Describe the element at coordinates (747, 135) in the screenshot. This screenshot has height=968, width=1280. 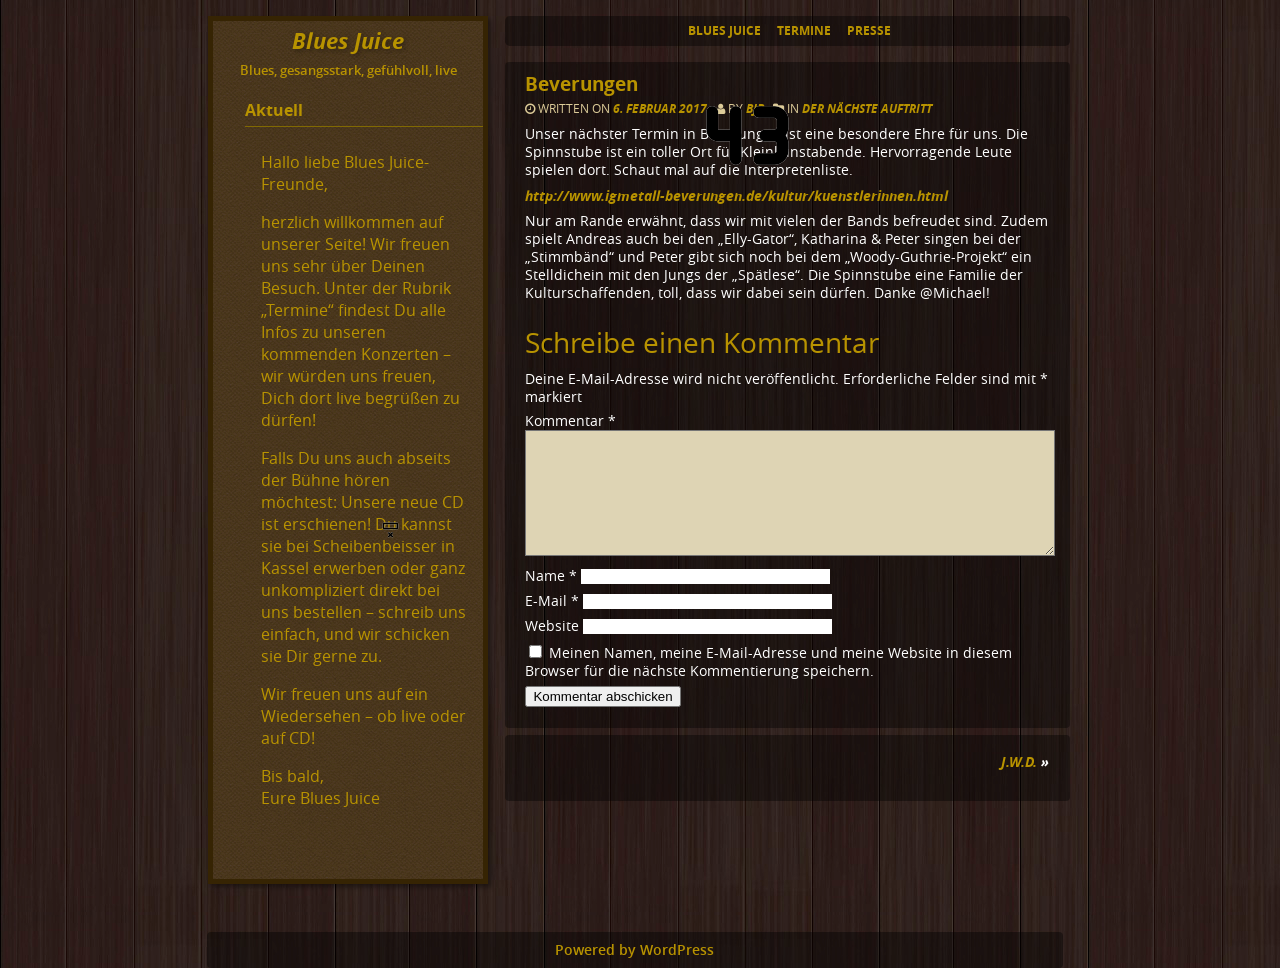
I see `indicates item number 43 in a list or sequence` at that location.